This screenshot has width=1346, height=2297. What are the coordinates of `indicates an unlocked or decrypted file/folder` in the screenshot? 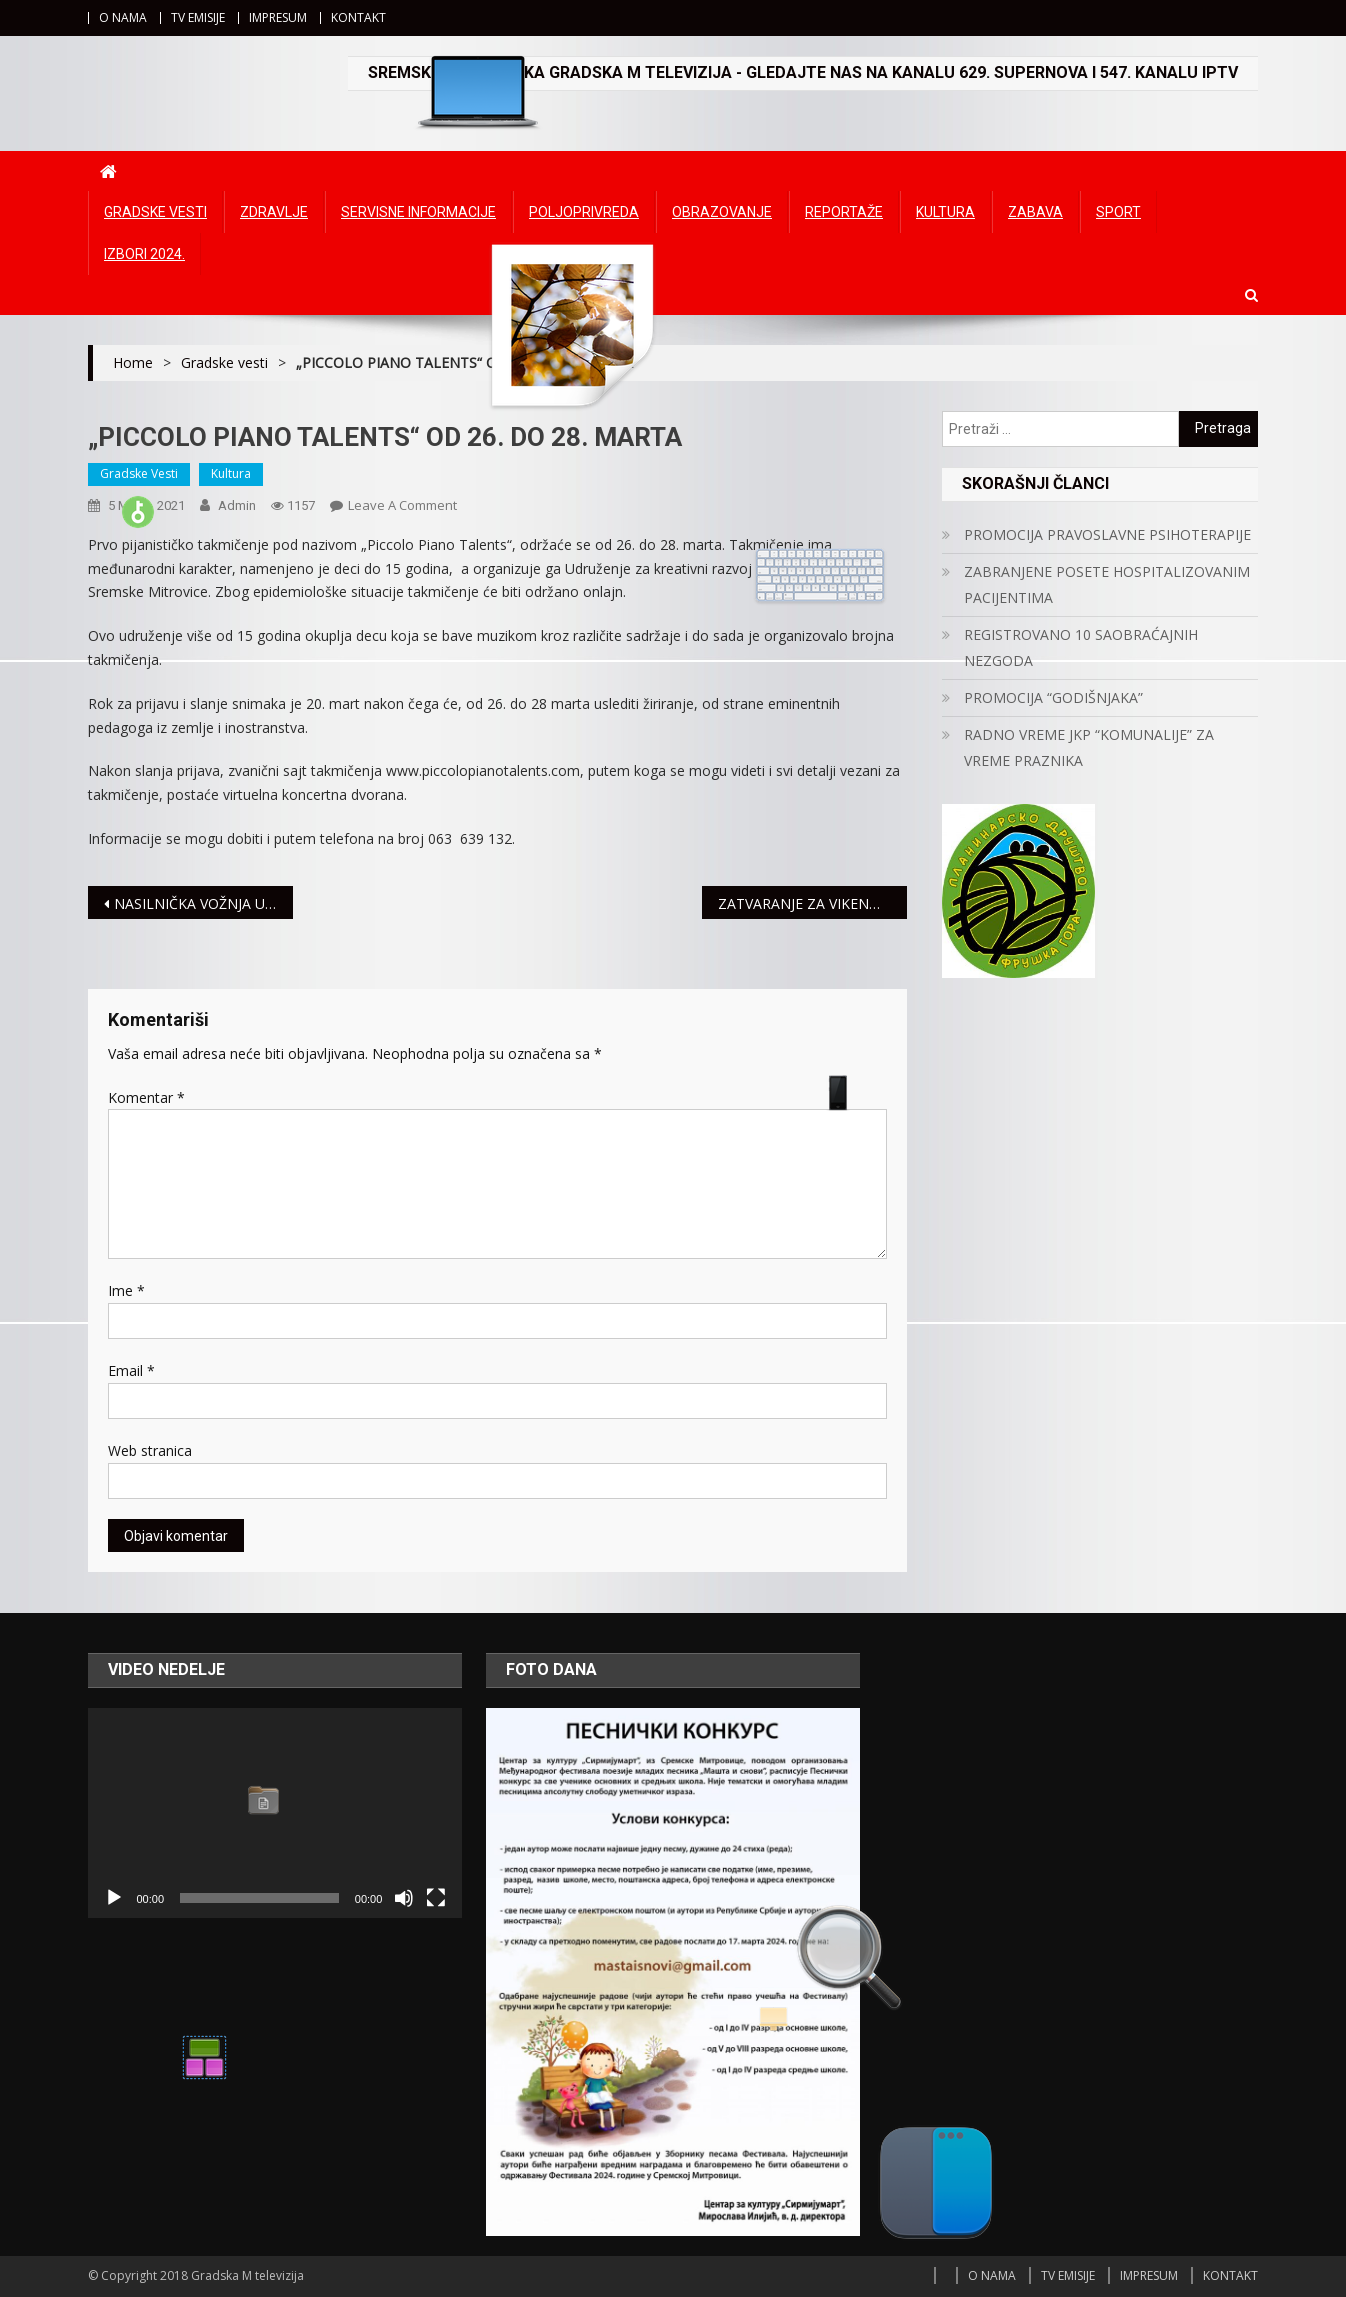 It's located at (138, 512).